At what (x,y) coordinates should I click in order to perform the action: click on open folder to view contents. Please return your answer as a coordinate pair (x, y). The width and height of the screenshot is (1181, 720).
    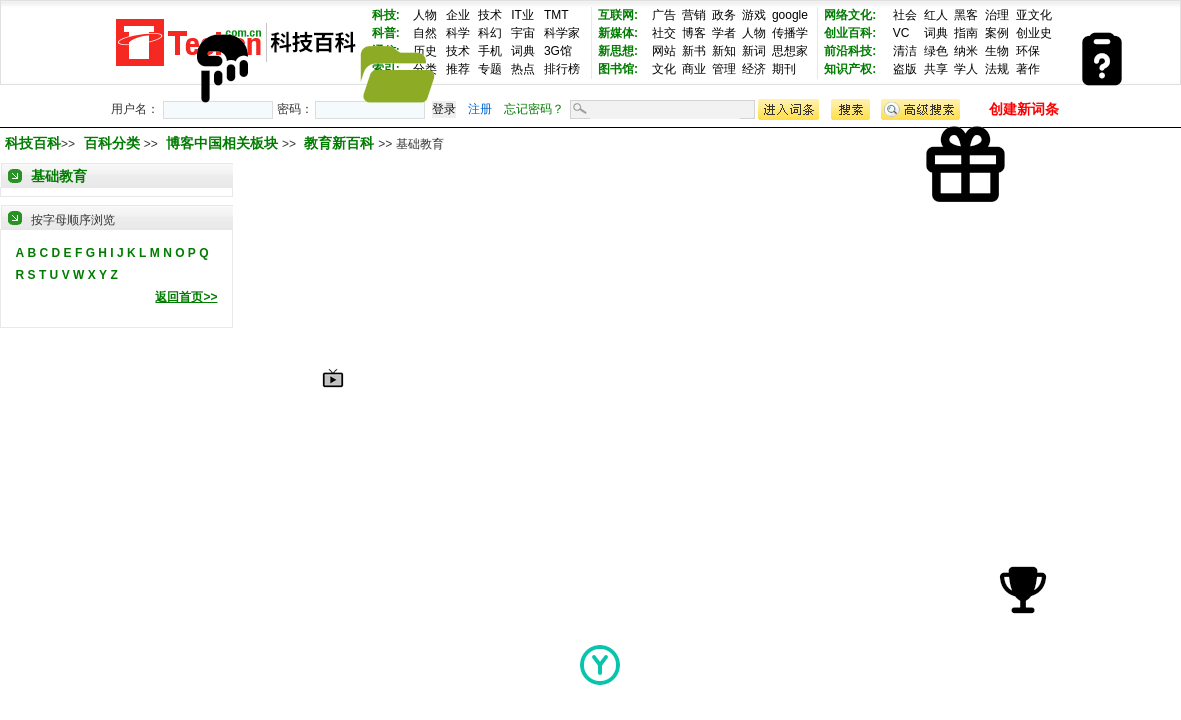
    Looking at the image, I should click on (395, 76).